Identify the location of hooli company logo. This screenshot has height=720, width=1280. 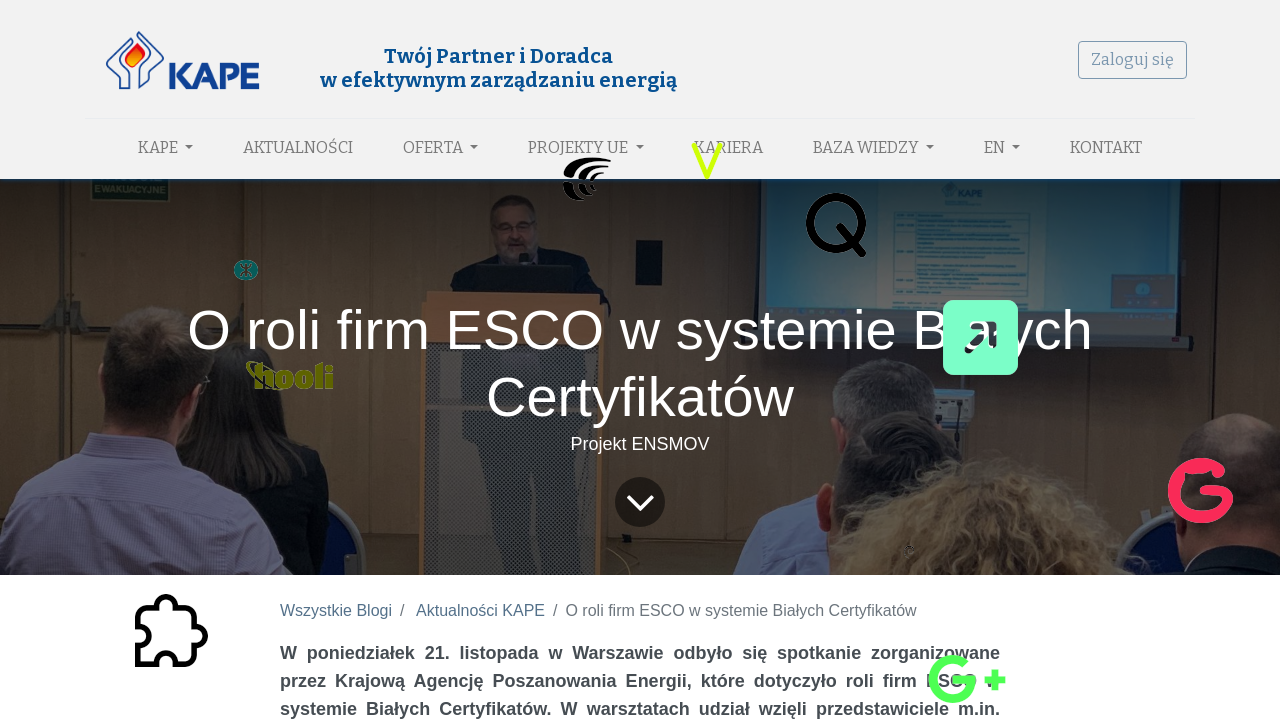
(289, 375).